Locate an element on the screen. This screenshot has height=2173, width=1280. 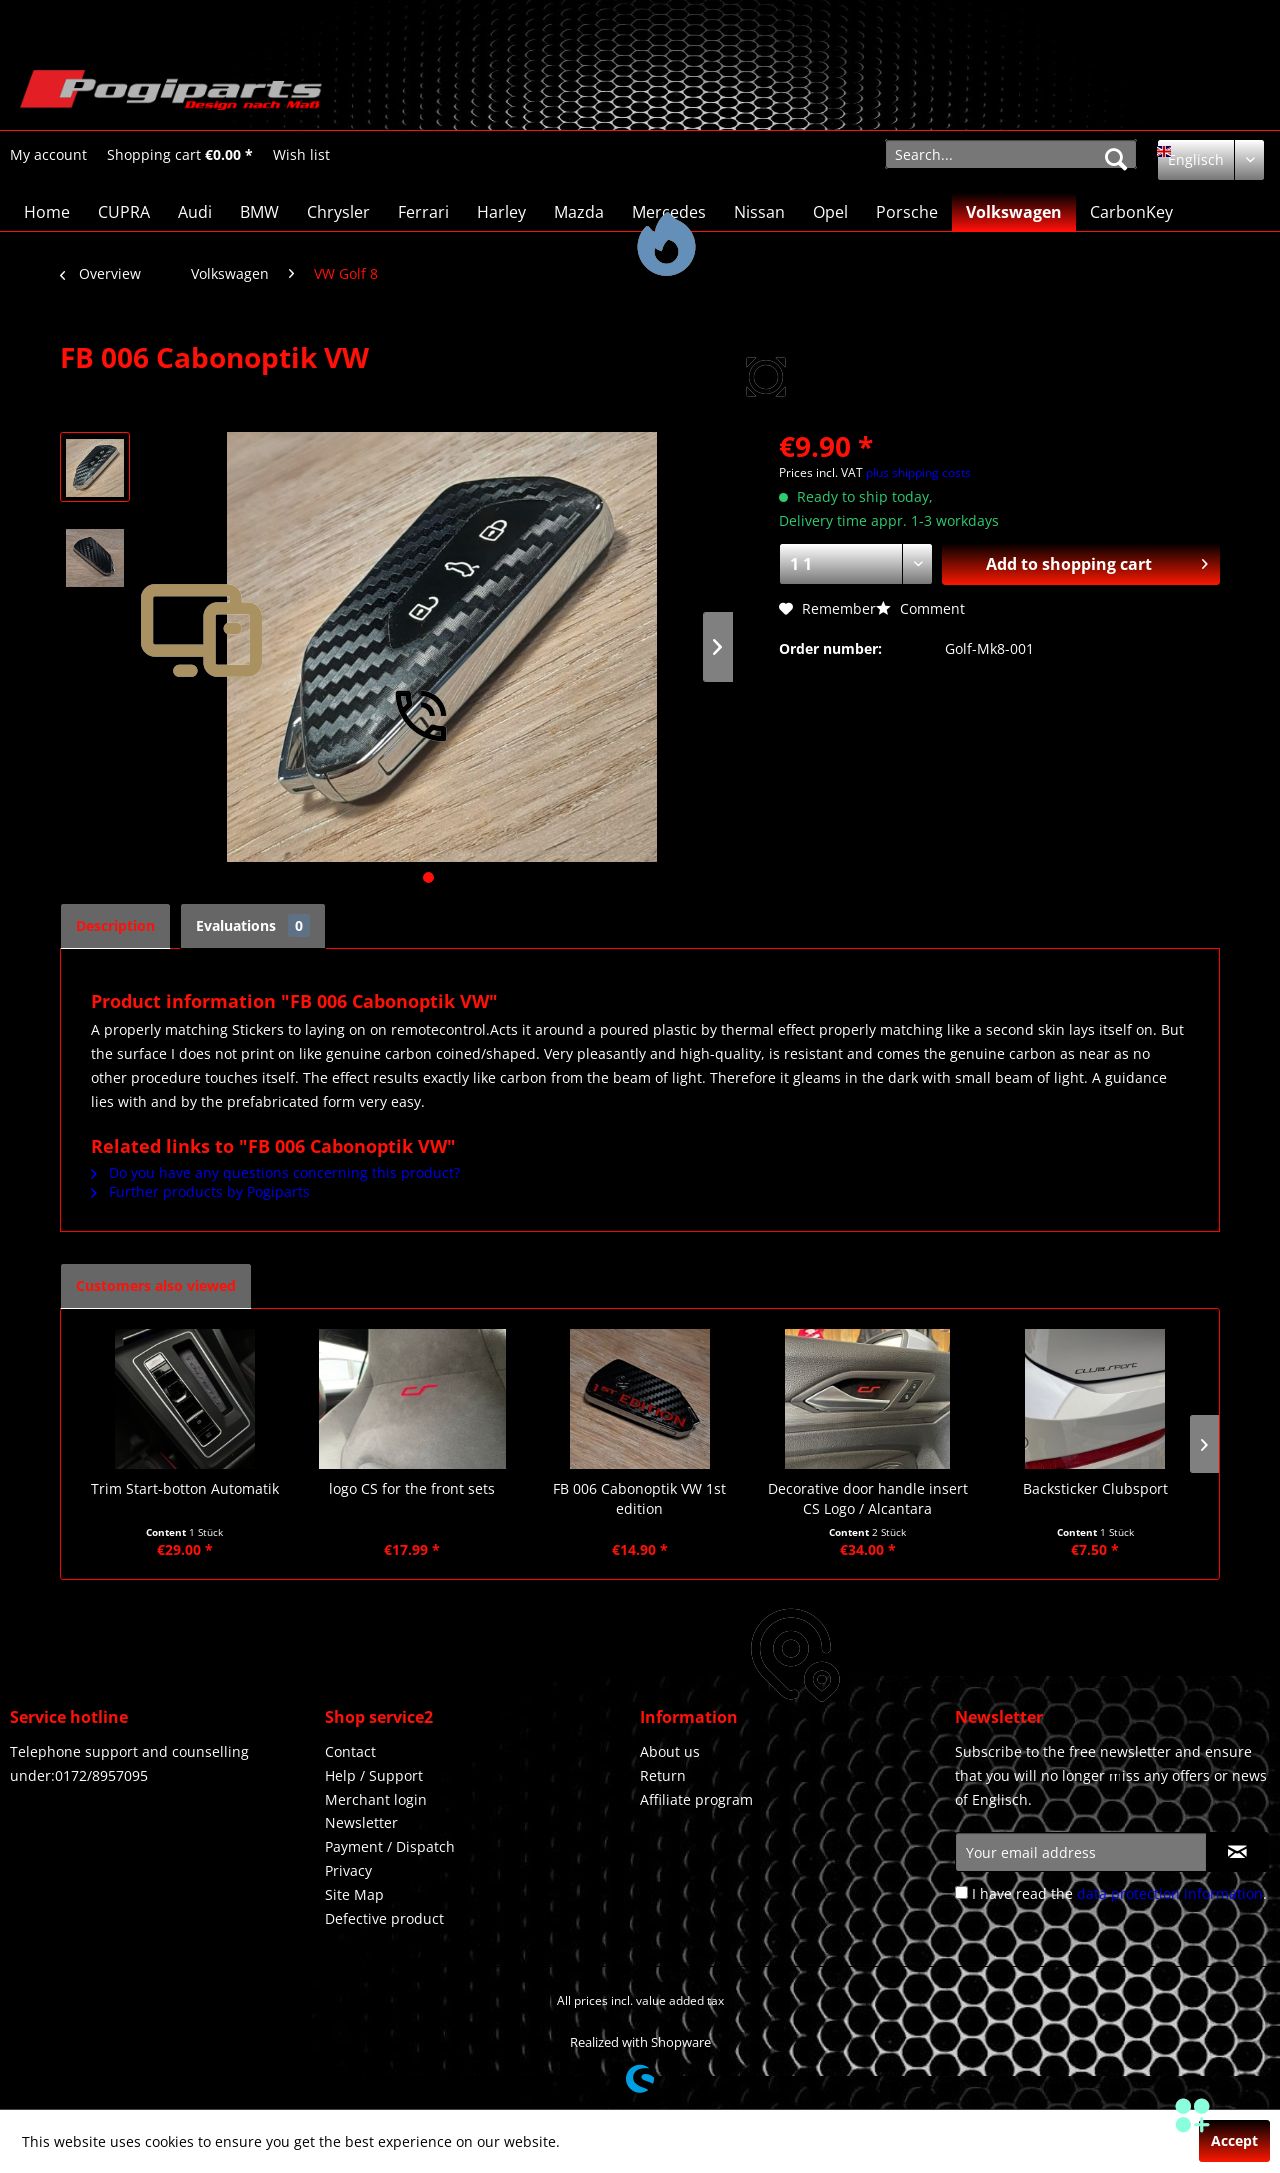
expand content to fullscreen mode is located at coordinates (766, 377).